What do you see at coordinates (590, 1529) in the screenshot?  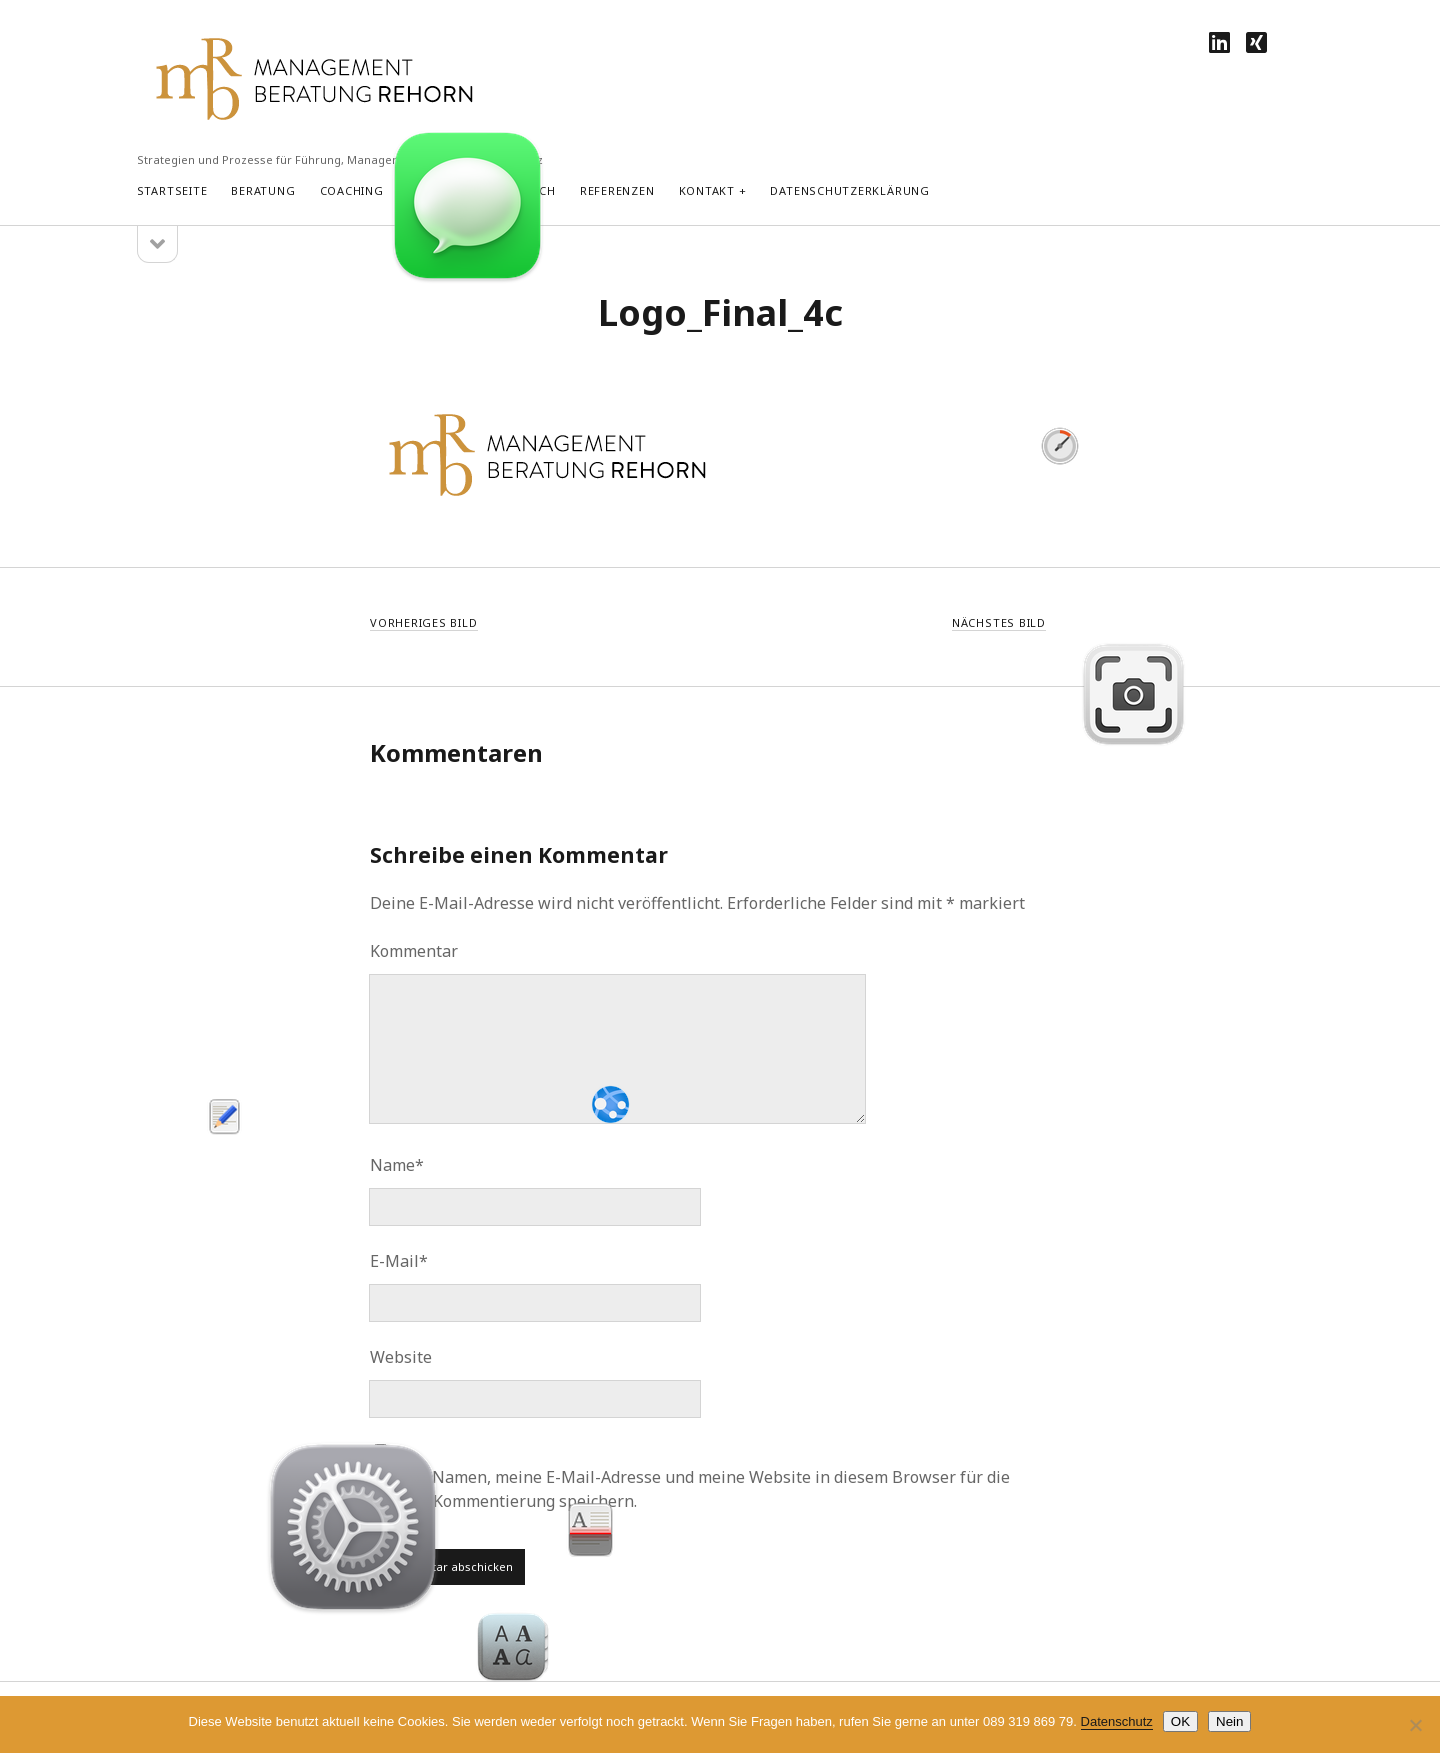 I see `open document scanning application` at bounding box center [590, 1529].